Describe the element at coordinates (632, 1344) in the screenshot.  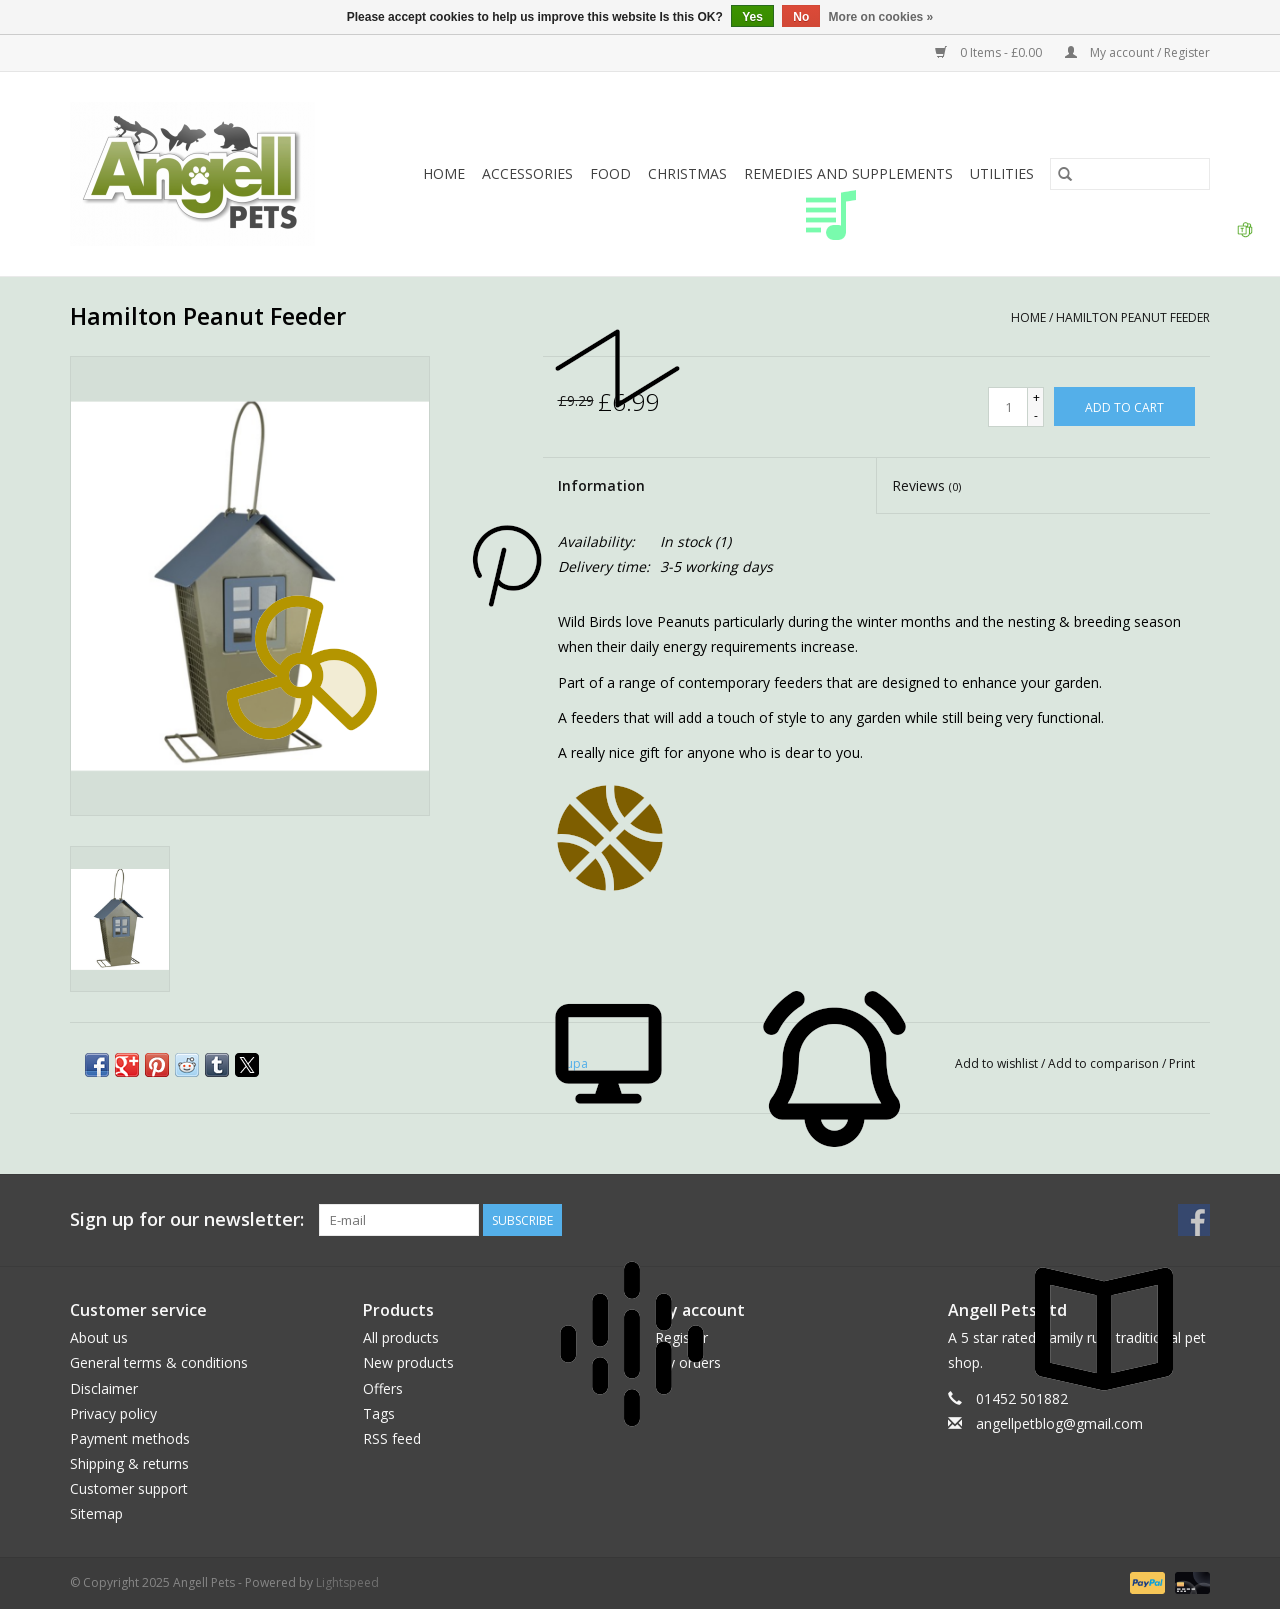
I see `open google podcasts app` at that location.